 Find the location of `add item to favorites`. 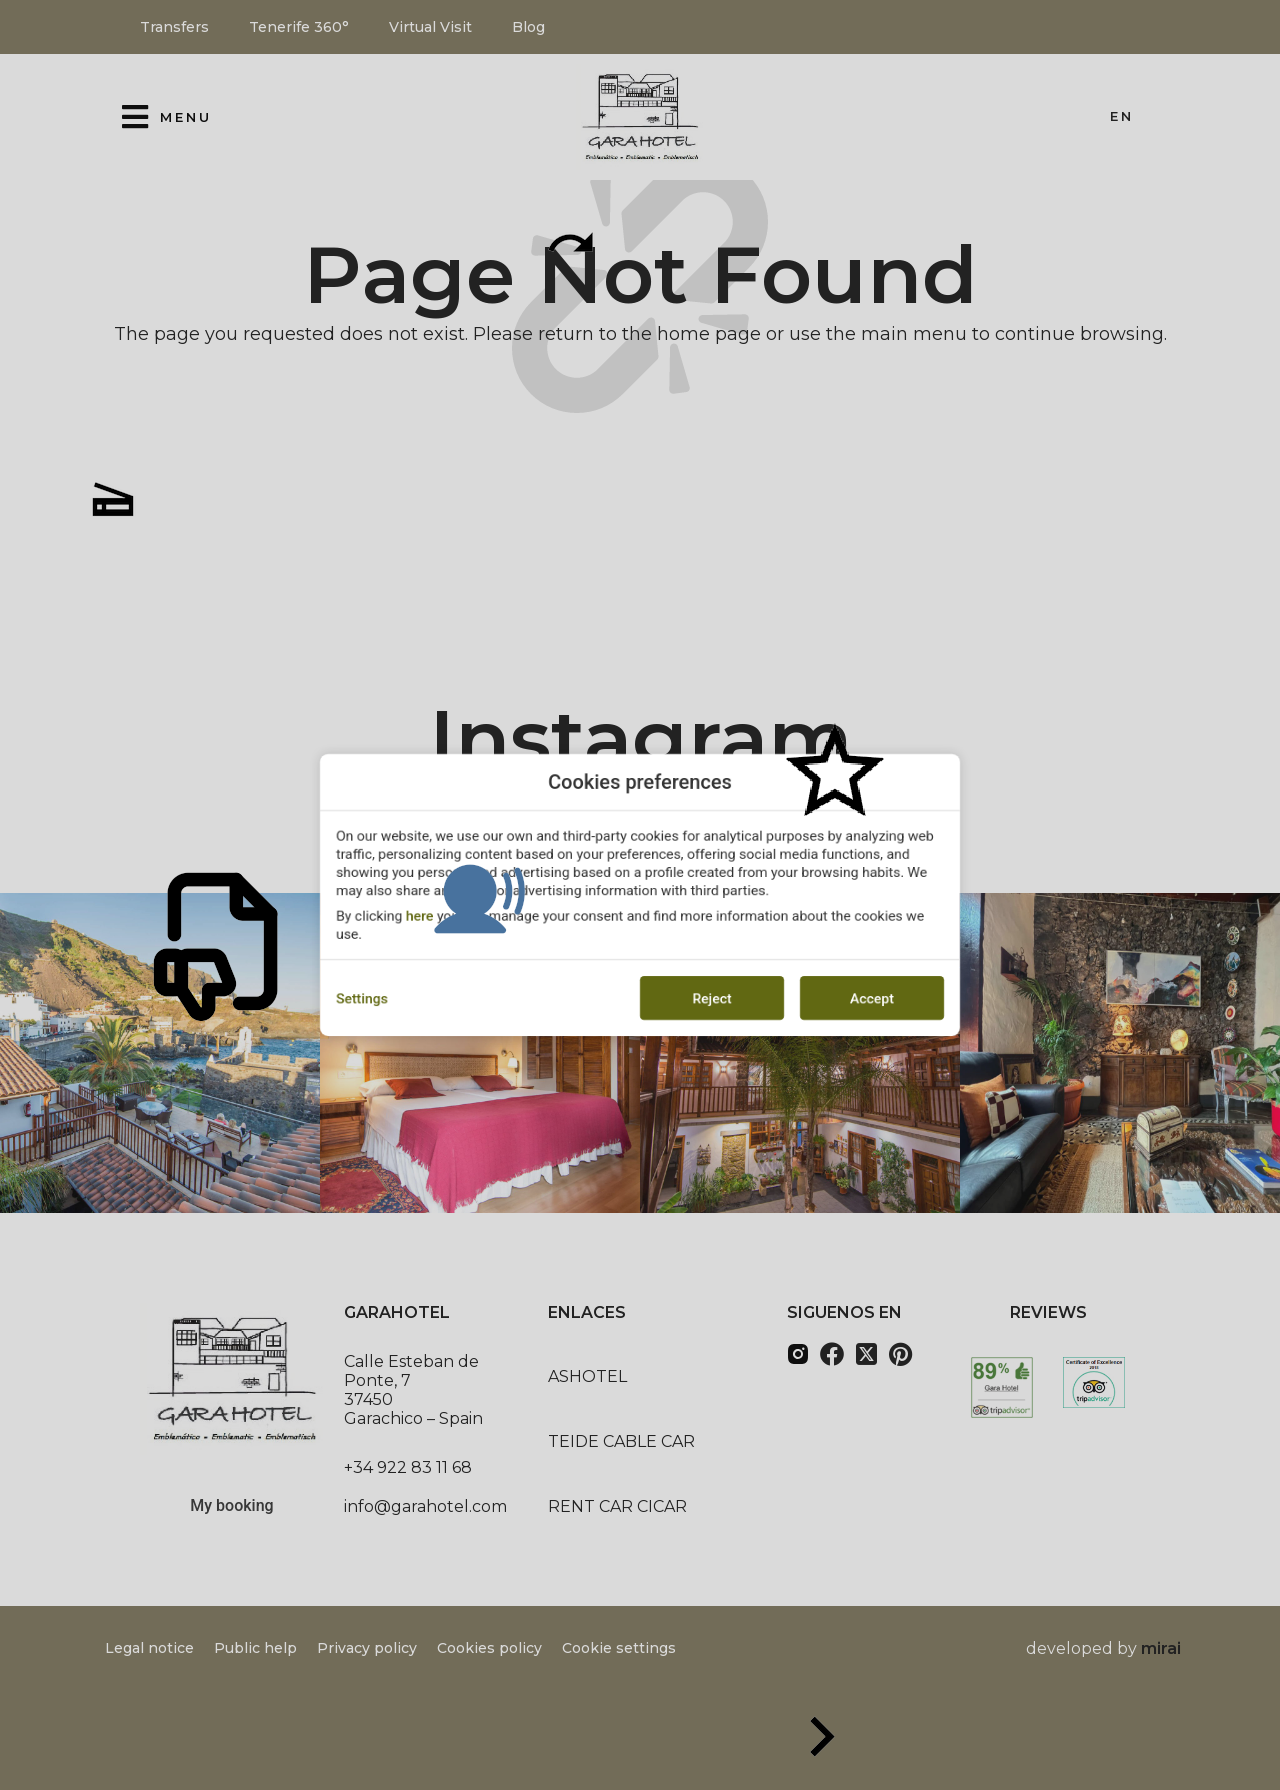

add item to favorites is located at coordinates (835, 772).